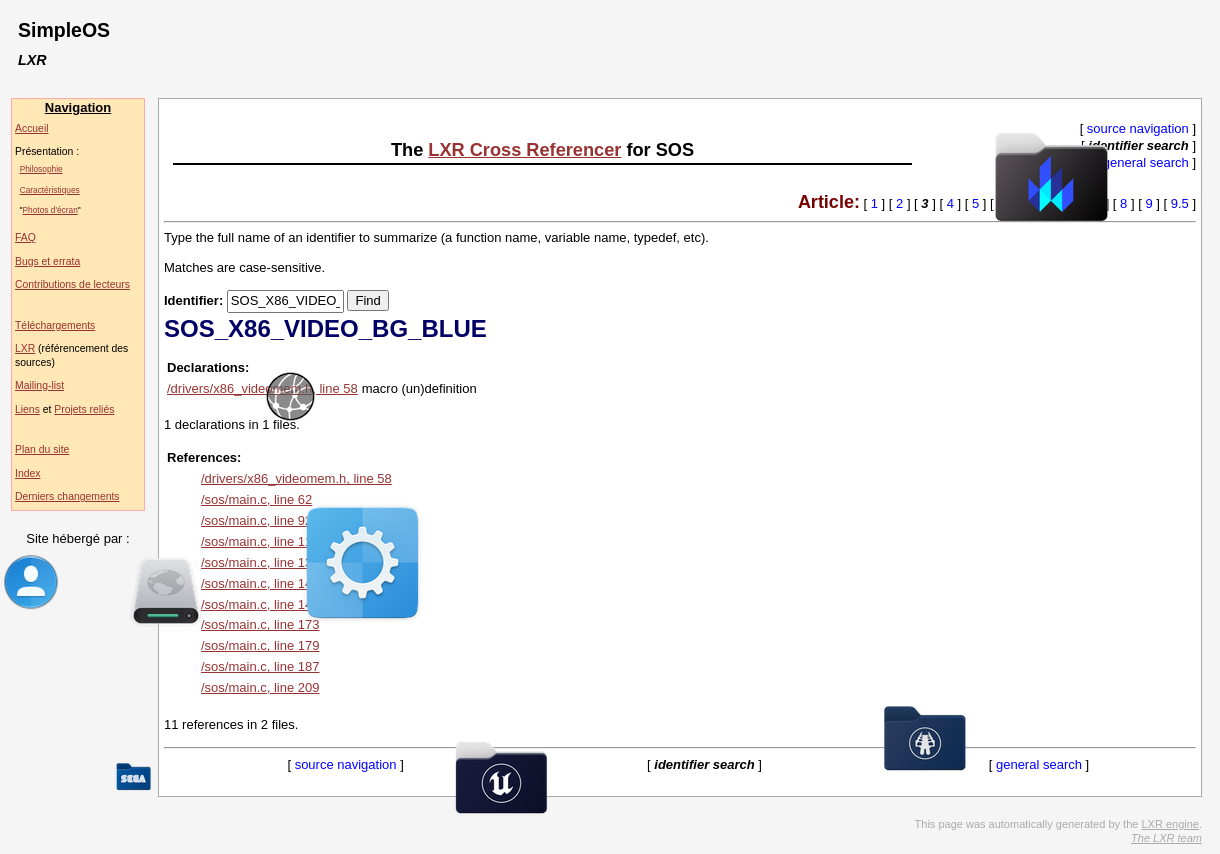 The height and width of the screenshot is (854, 1220). What do you see at coordinates (1051, 180) in the screenshot?
I see `folder containing lit framework or library files` at bounding box center [1051, 180].